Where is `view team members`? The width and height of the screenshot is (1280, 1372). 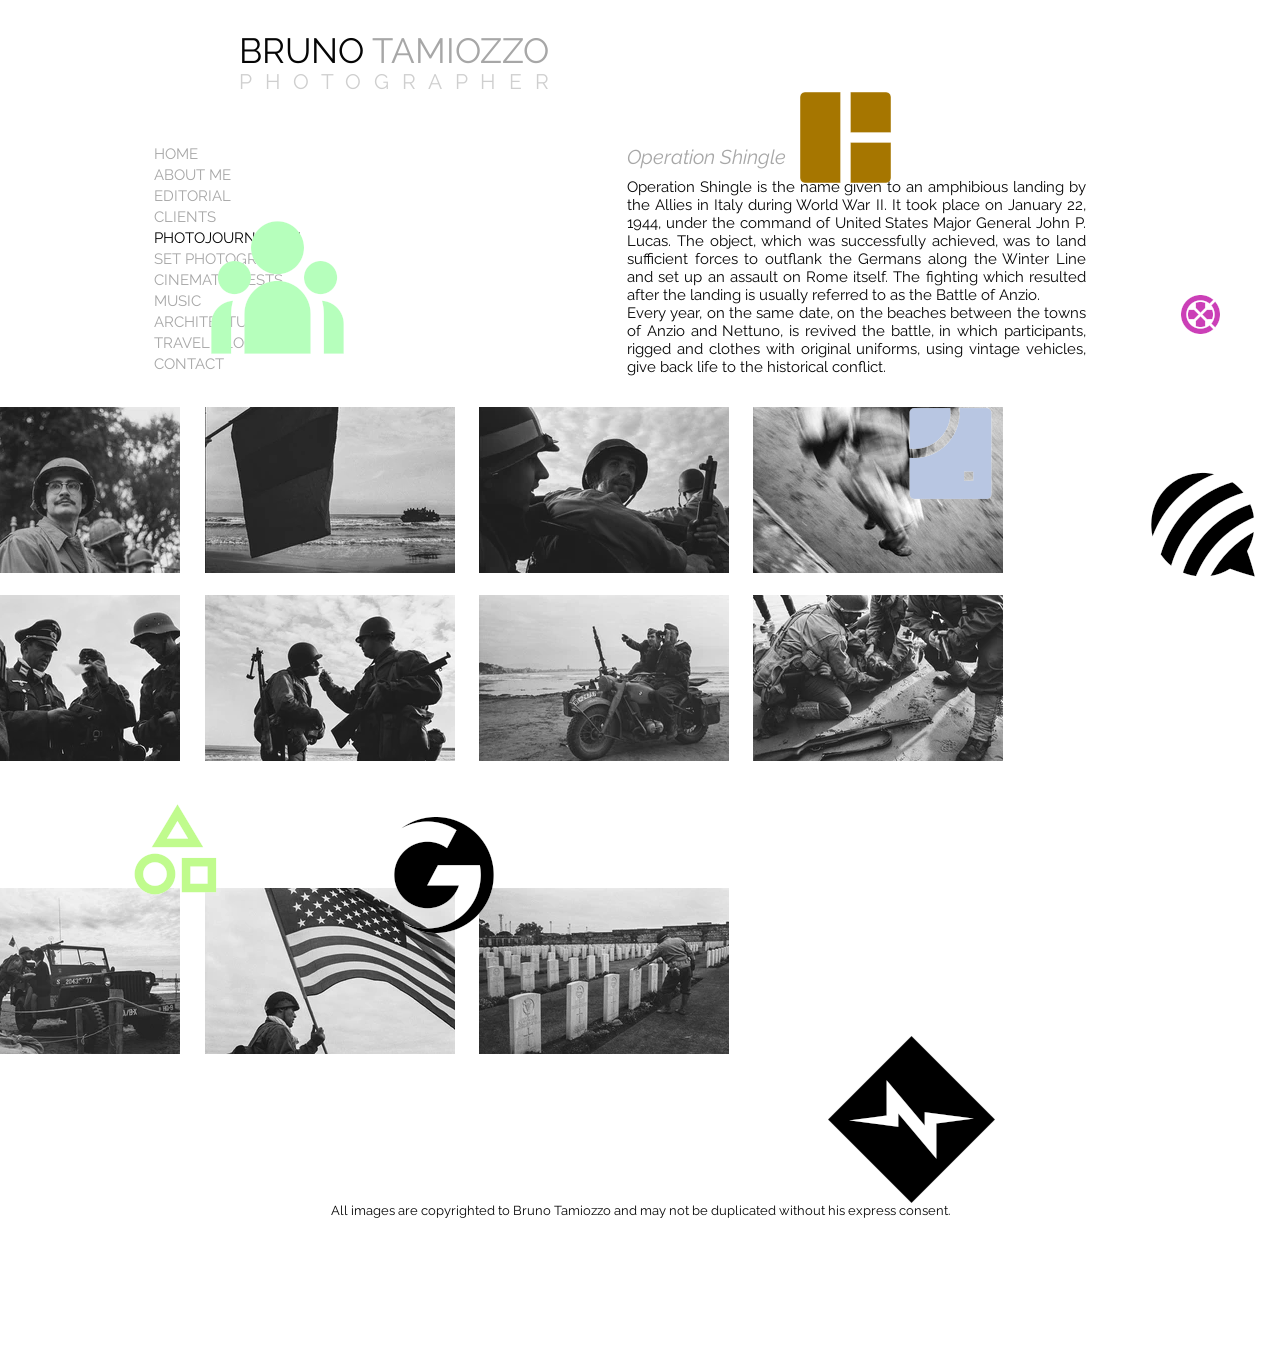 view team members is located at coordinates (277, 287).